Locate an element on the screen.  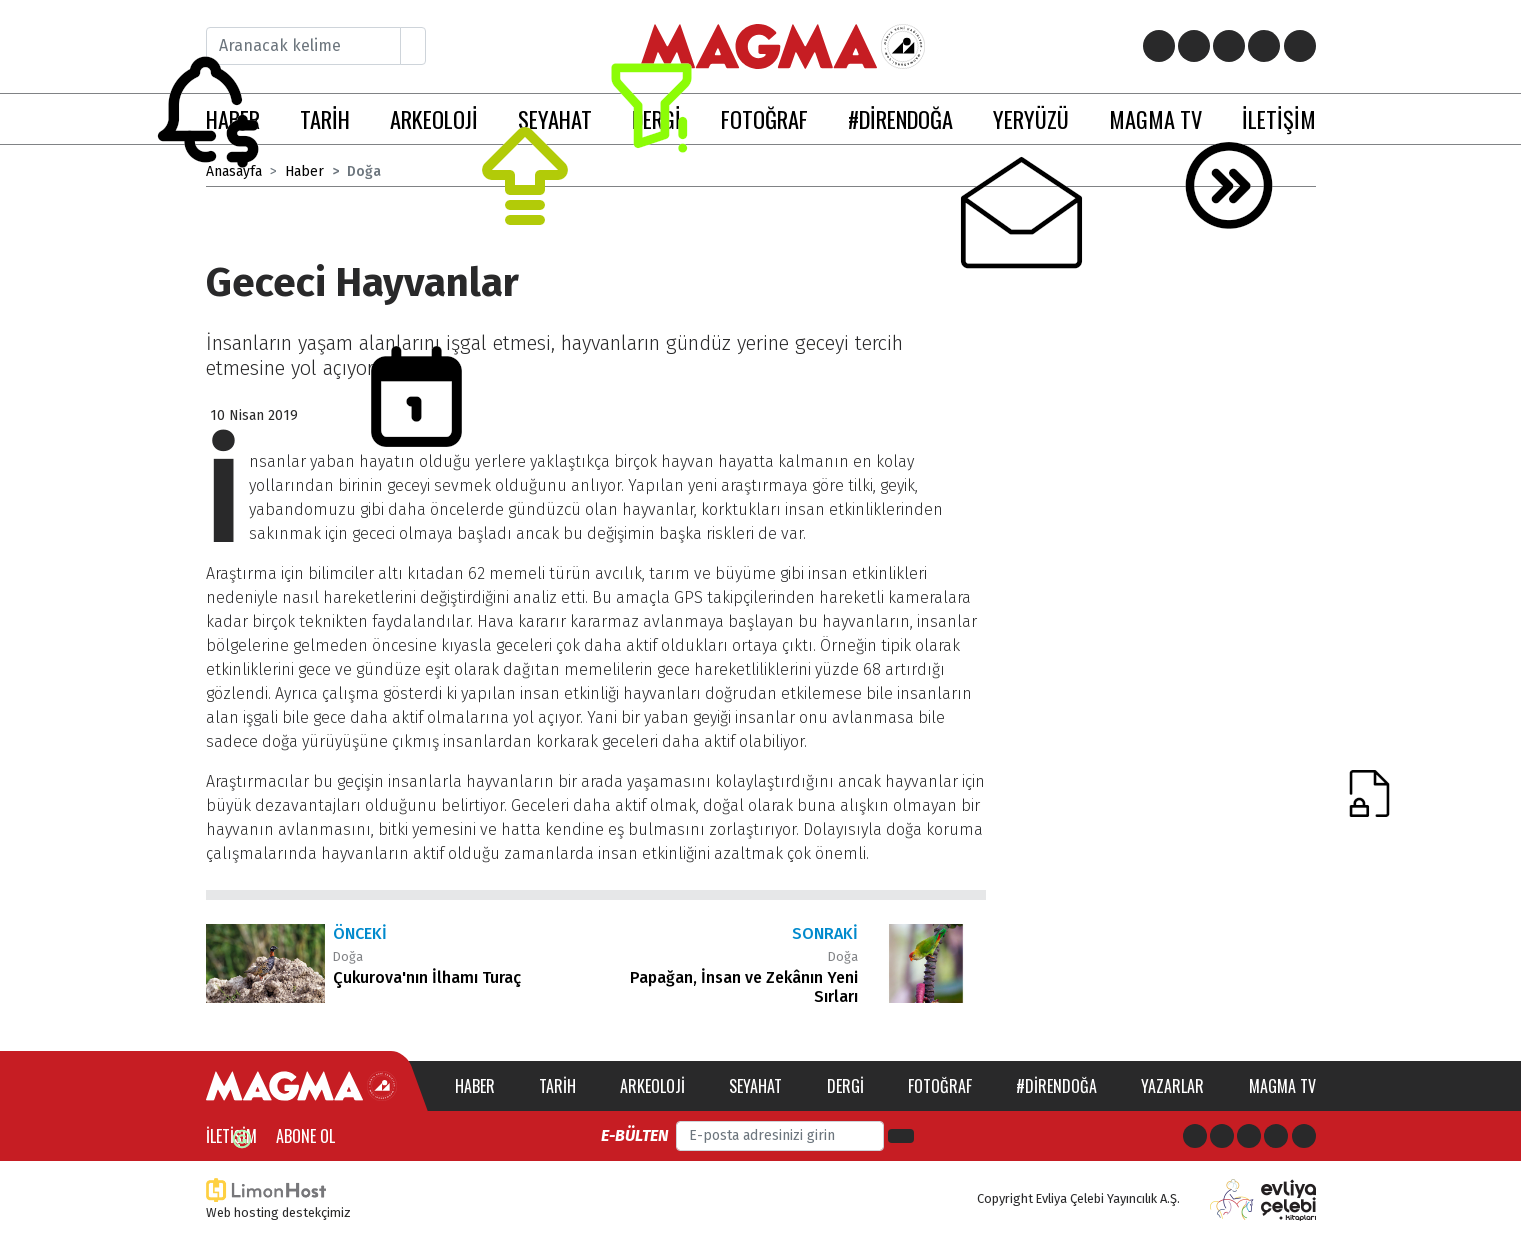
view calendar or schedule is located at coordinates (416, 396).